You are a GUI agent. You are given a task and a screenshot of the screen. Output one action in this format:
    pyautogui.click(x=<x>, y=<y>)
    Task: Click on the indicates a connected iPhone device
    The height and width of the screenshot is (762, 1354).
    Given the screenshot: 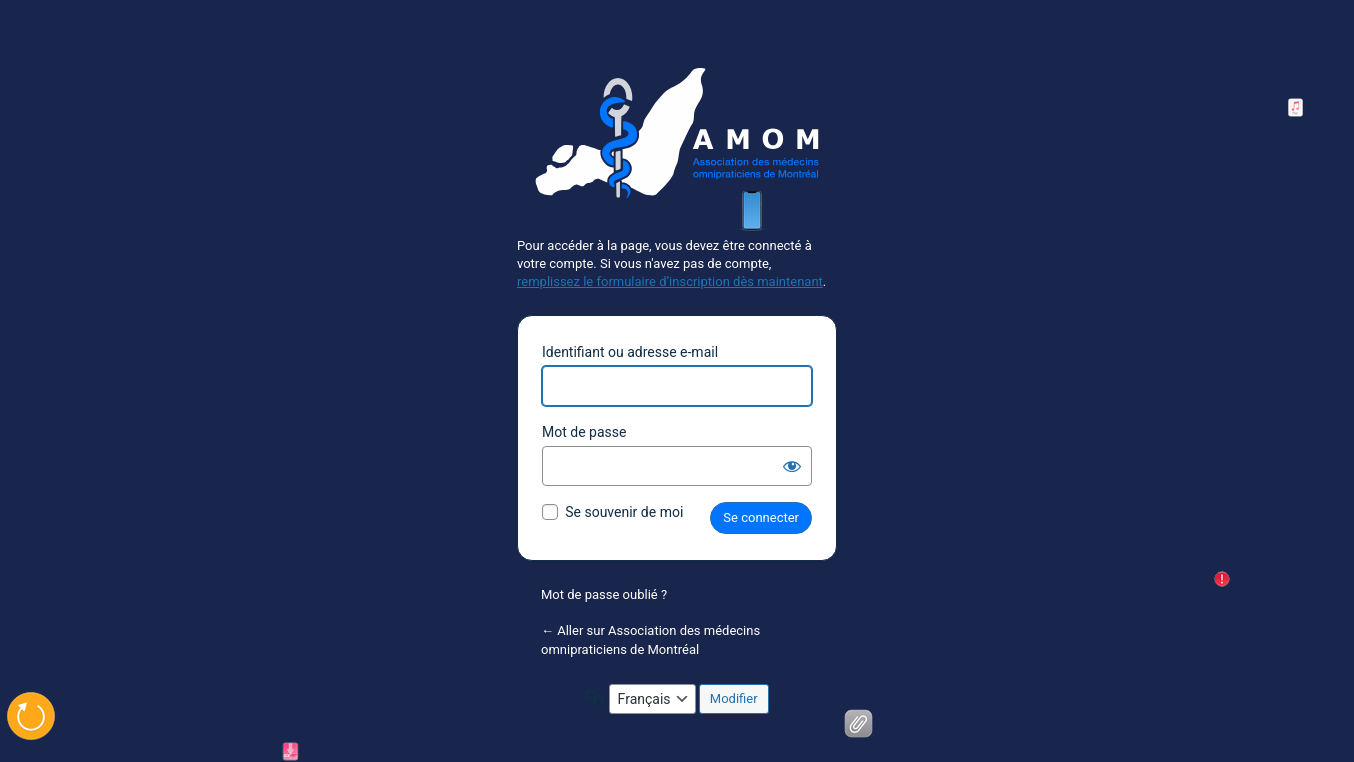 What is the action you would take?
    pyautogui.click(x=752, y=211)
    